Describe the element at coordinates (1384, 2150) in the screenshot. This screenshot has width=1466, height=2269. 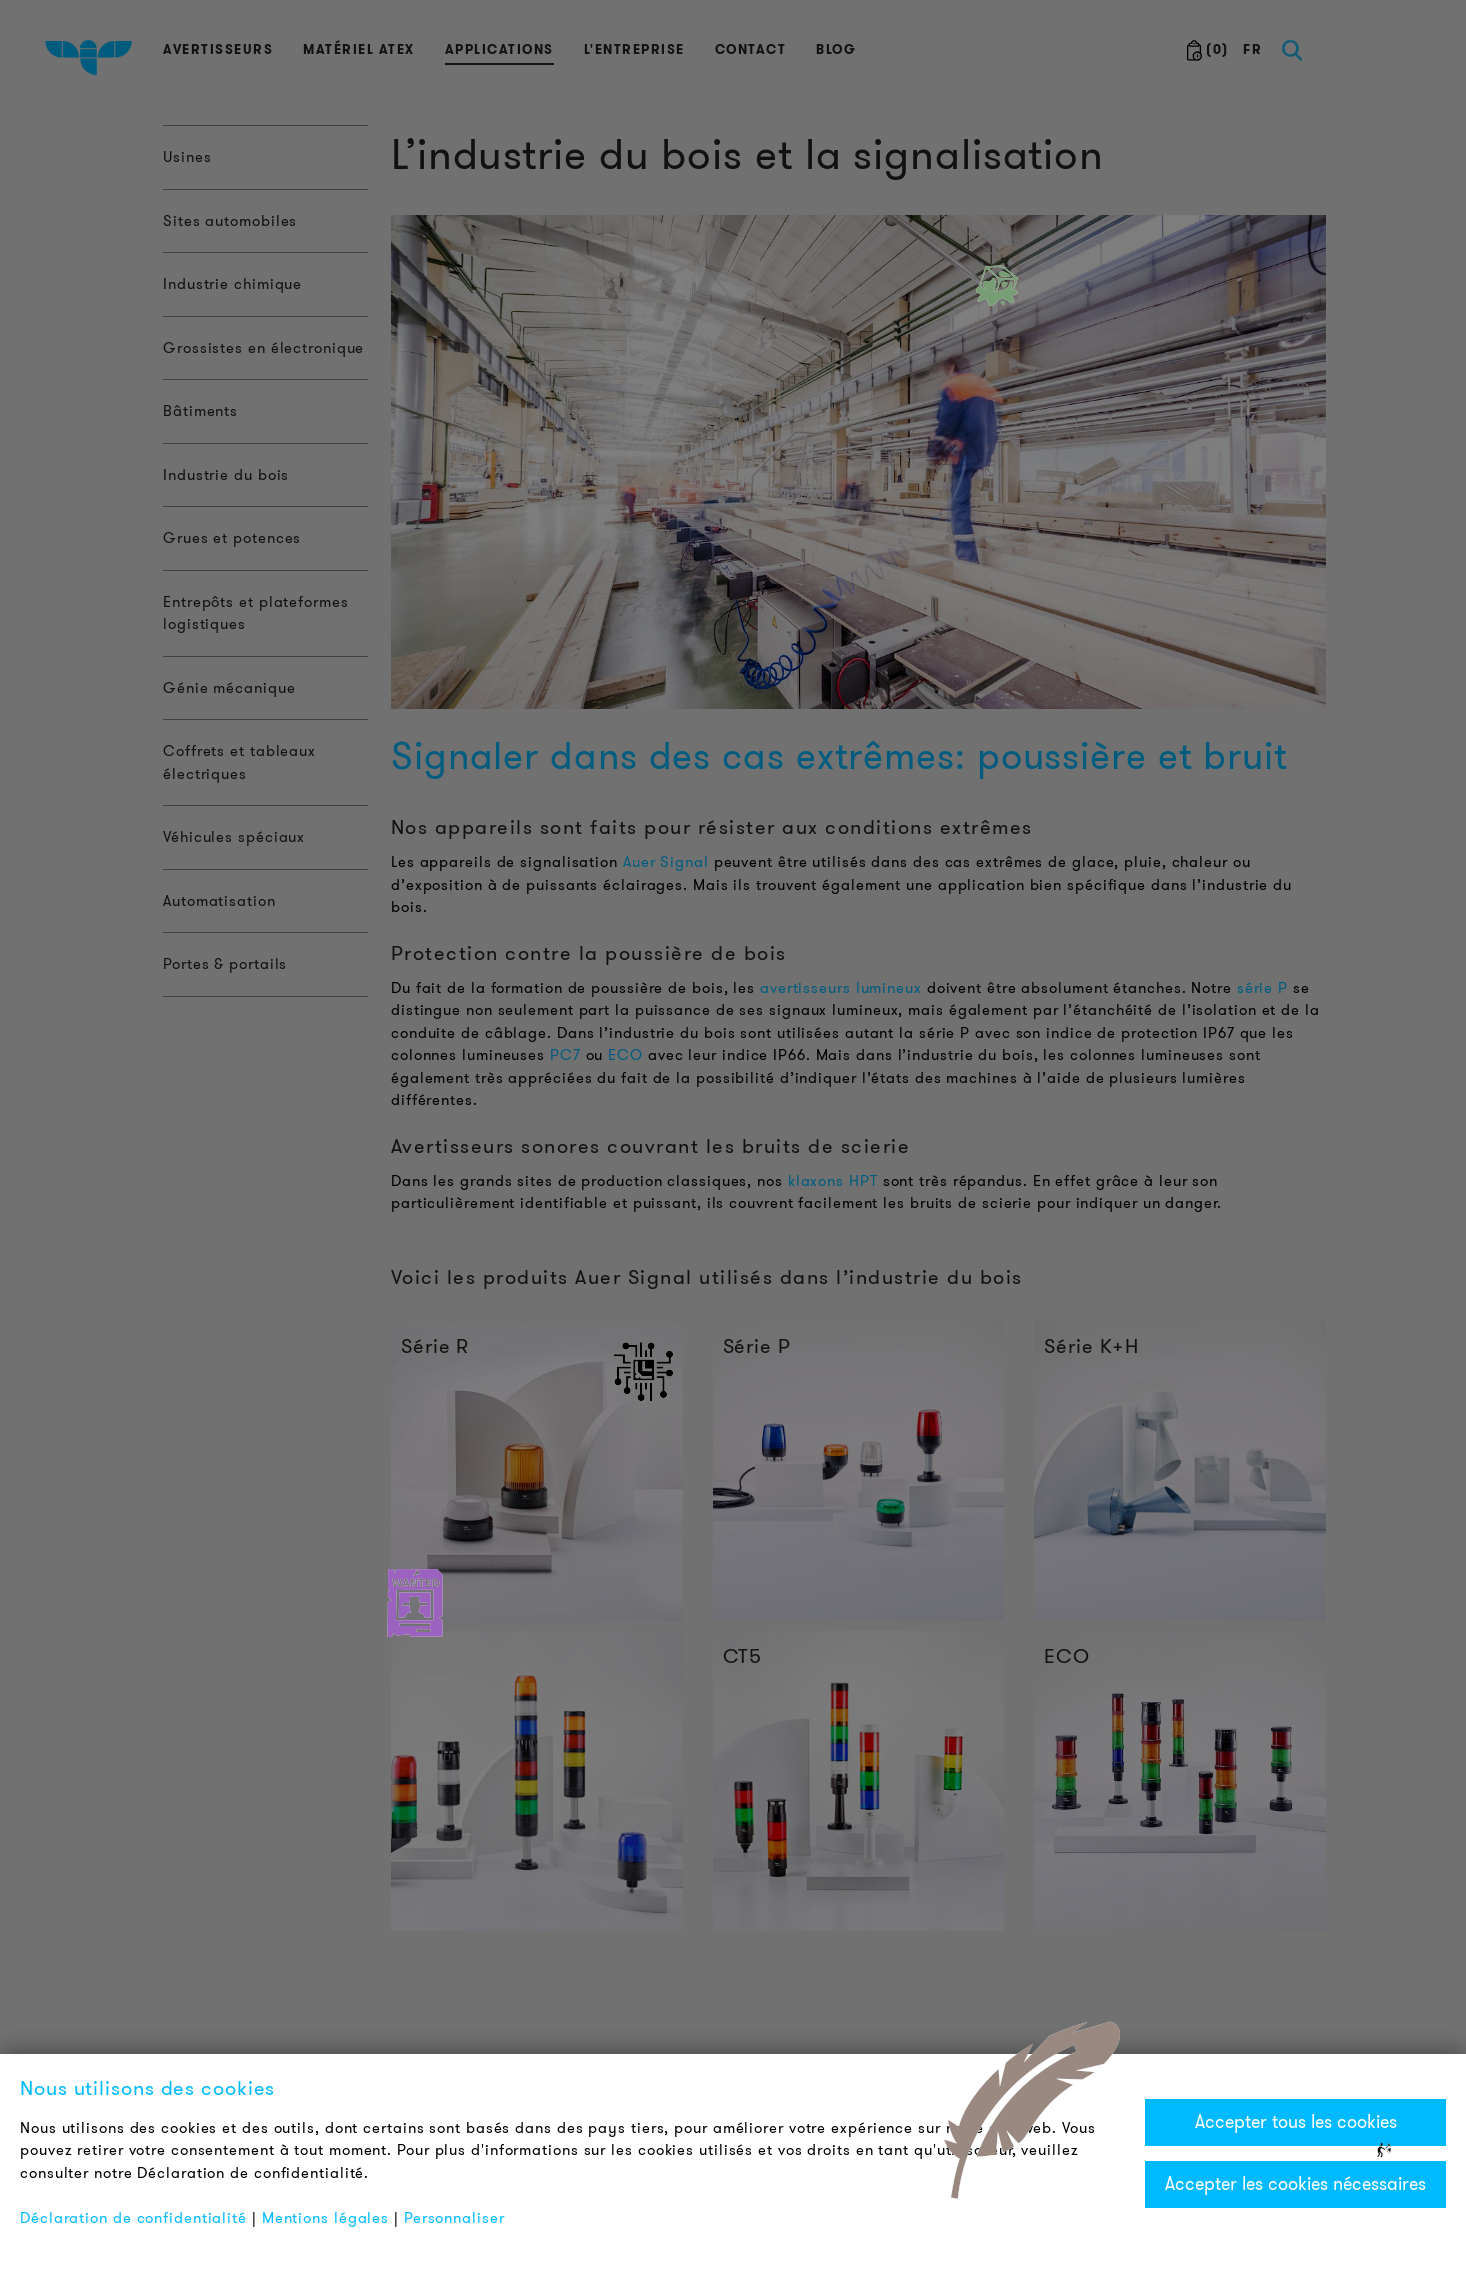
I see `access mining or resource gathering features` at that location.